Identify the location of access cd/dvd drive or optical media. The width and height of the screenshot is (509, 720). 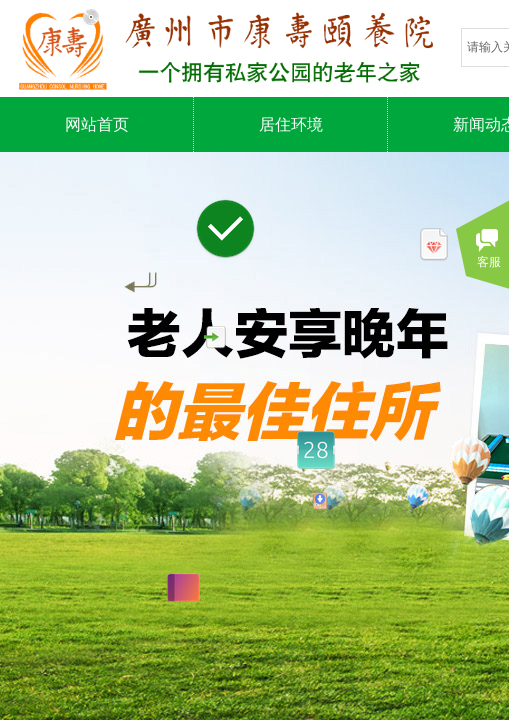
(91, 17).